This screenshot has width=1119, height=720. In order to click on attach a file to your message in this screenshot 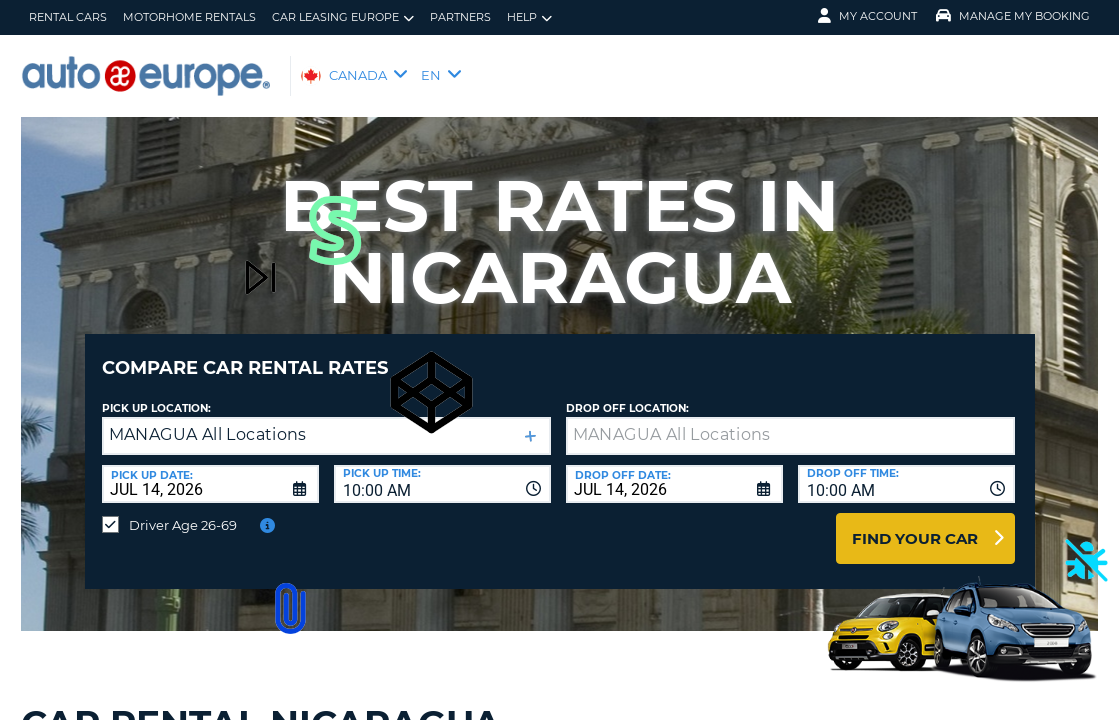, I will do `click(290, 608)`.